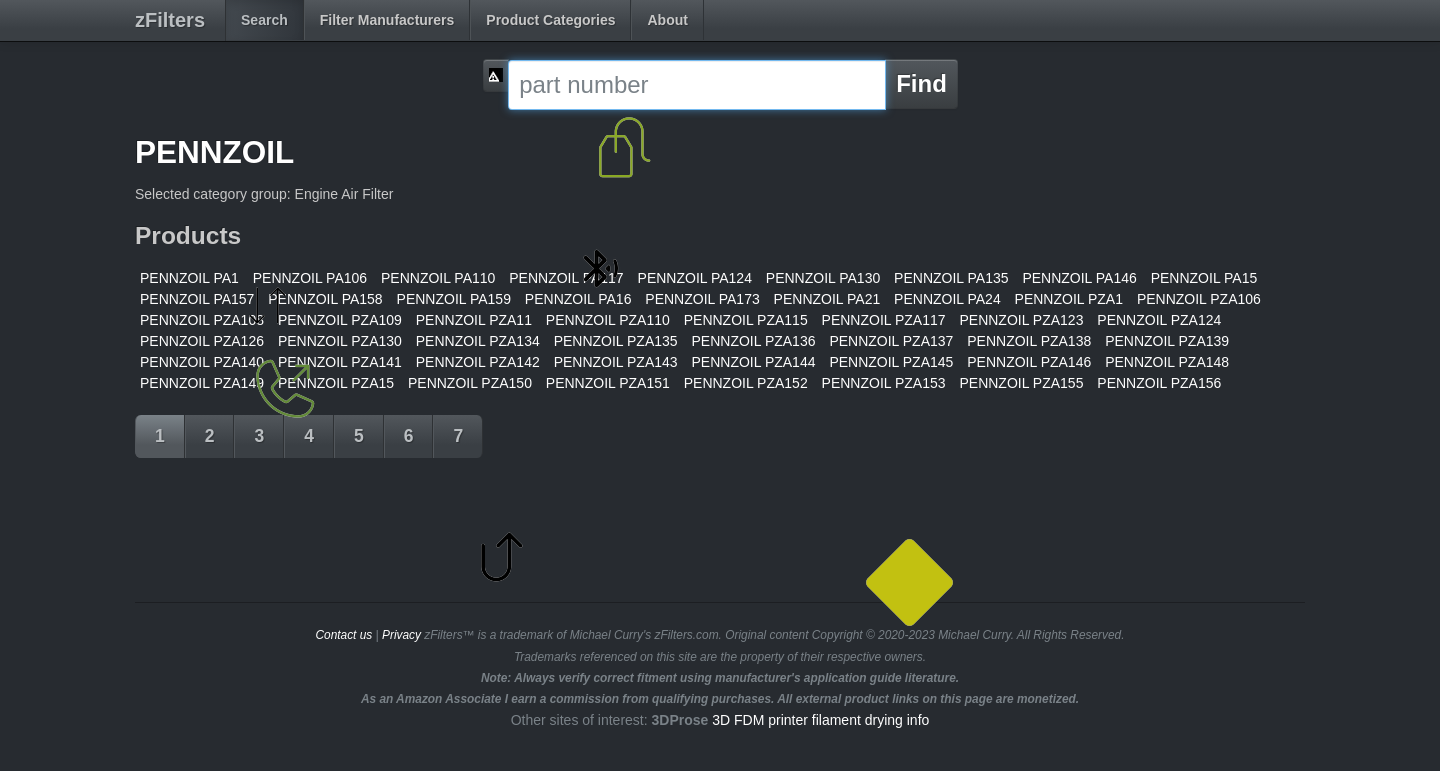  I want to click on indicates premium or luxury status, so click(909, 582).